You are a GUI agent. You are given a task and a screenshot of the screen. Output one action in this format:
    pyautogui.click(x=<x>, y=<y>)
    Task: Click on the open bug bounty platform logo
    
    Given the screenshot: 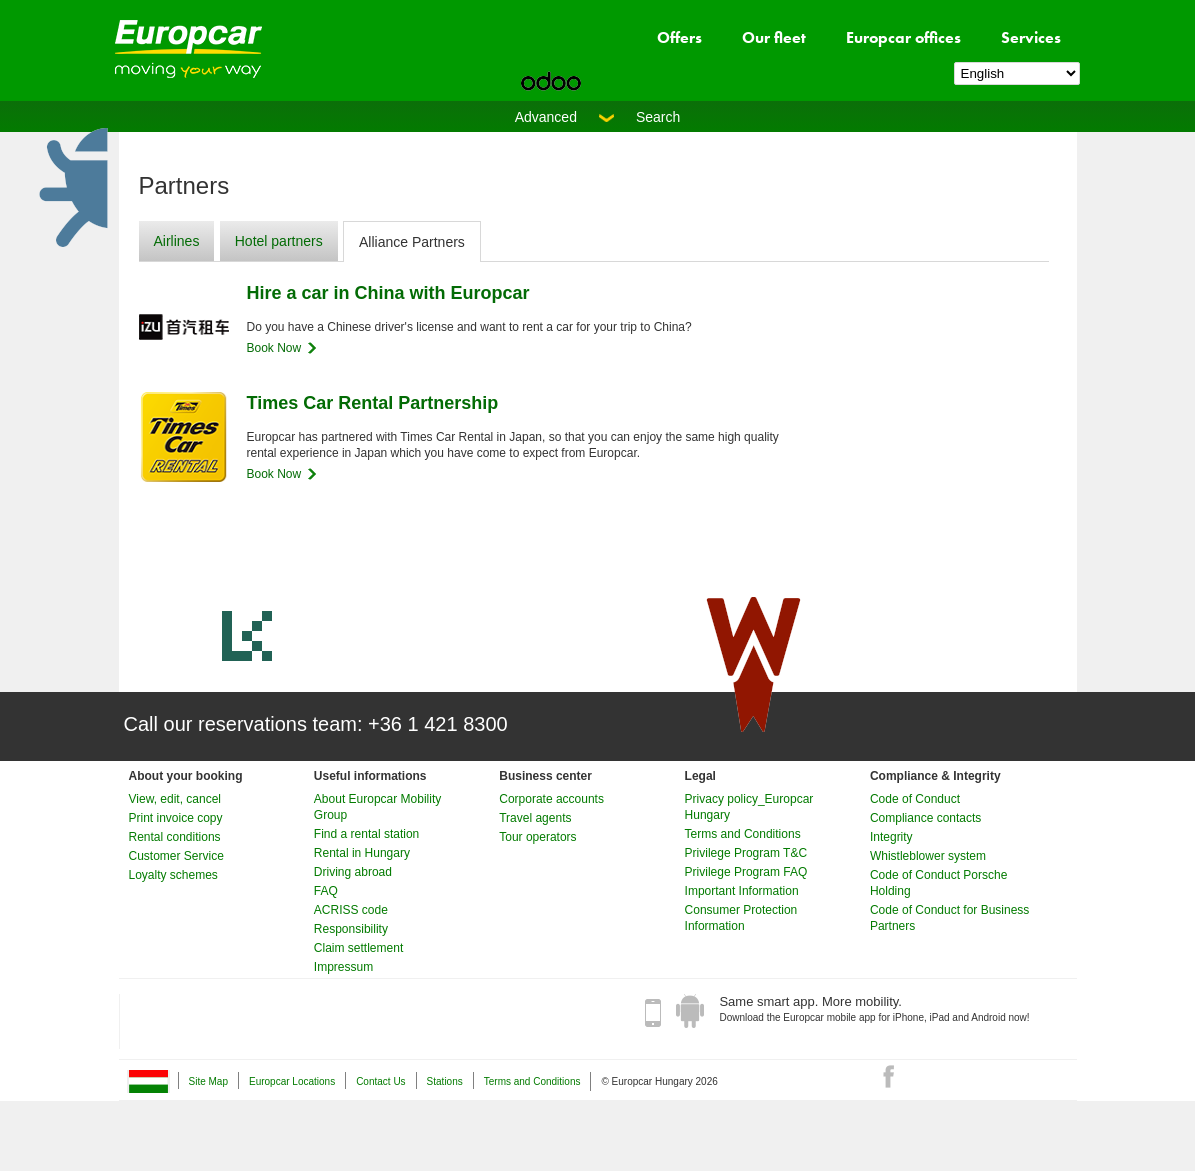 What is the action you would take?
    pyautogui.click(x=73, y=187)
    